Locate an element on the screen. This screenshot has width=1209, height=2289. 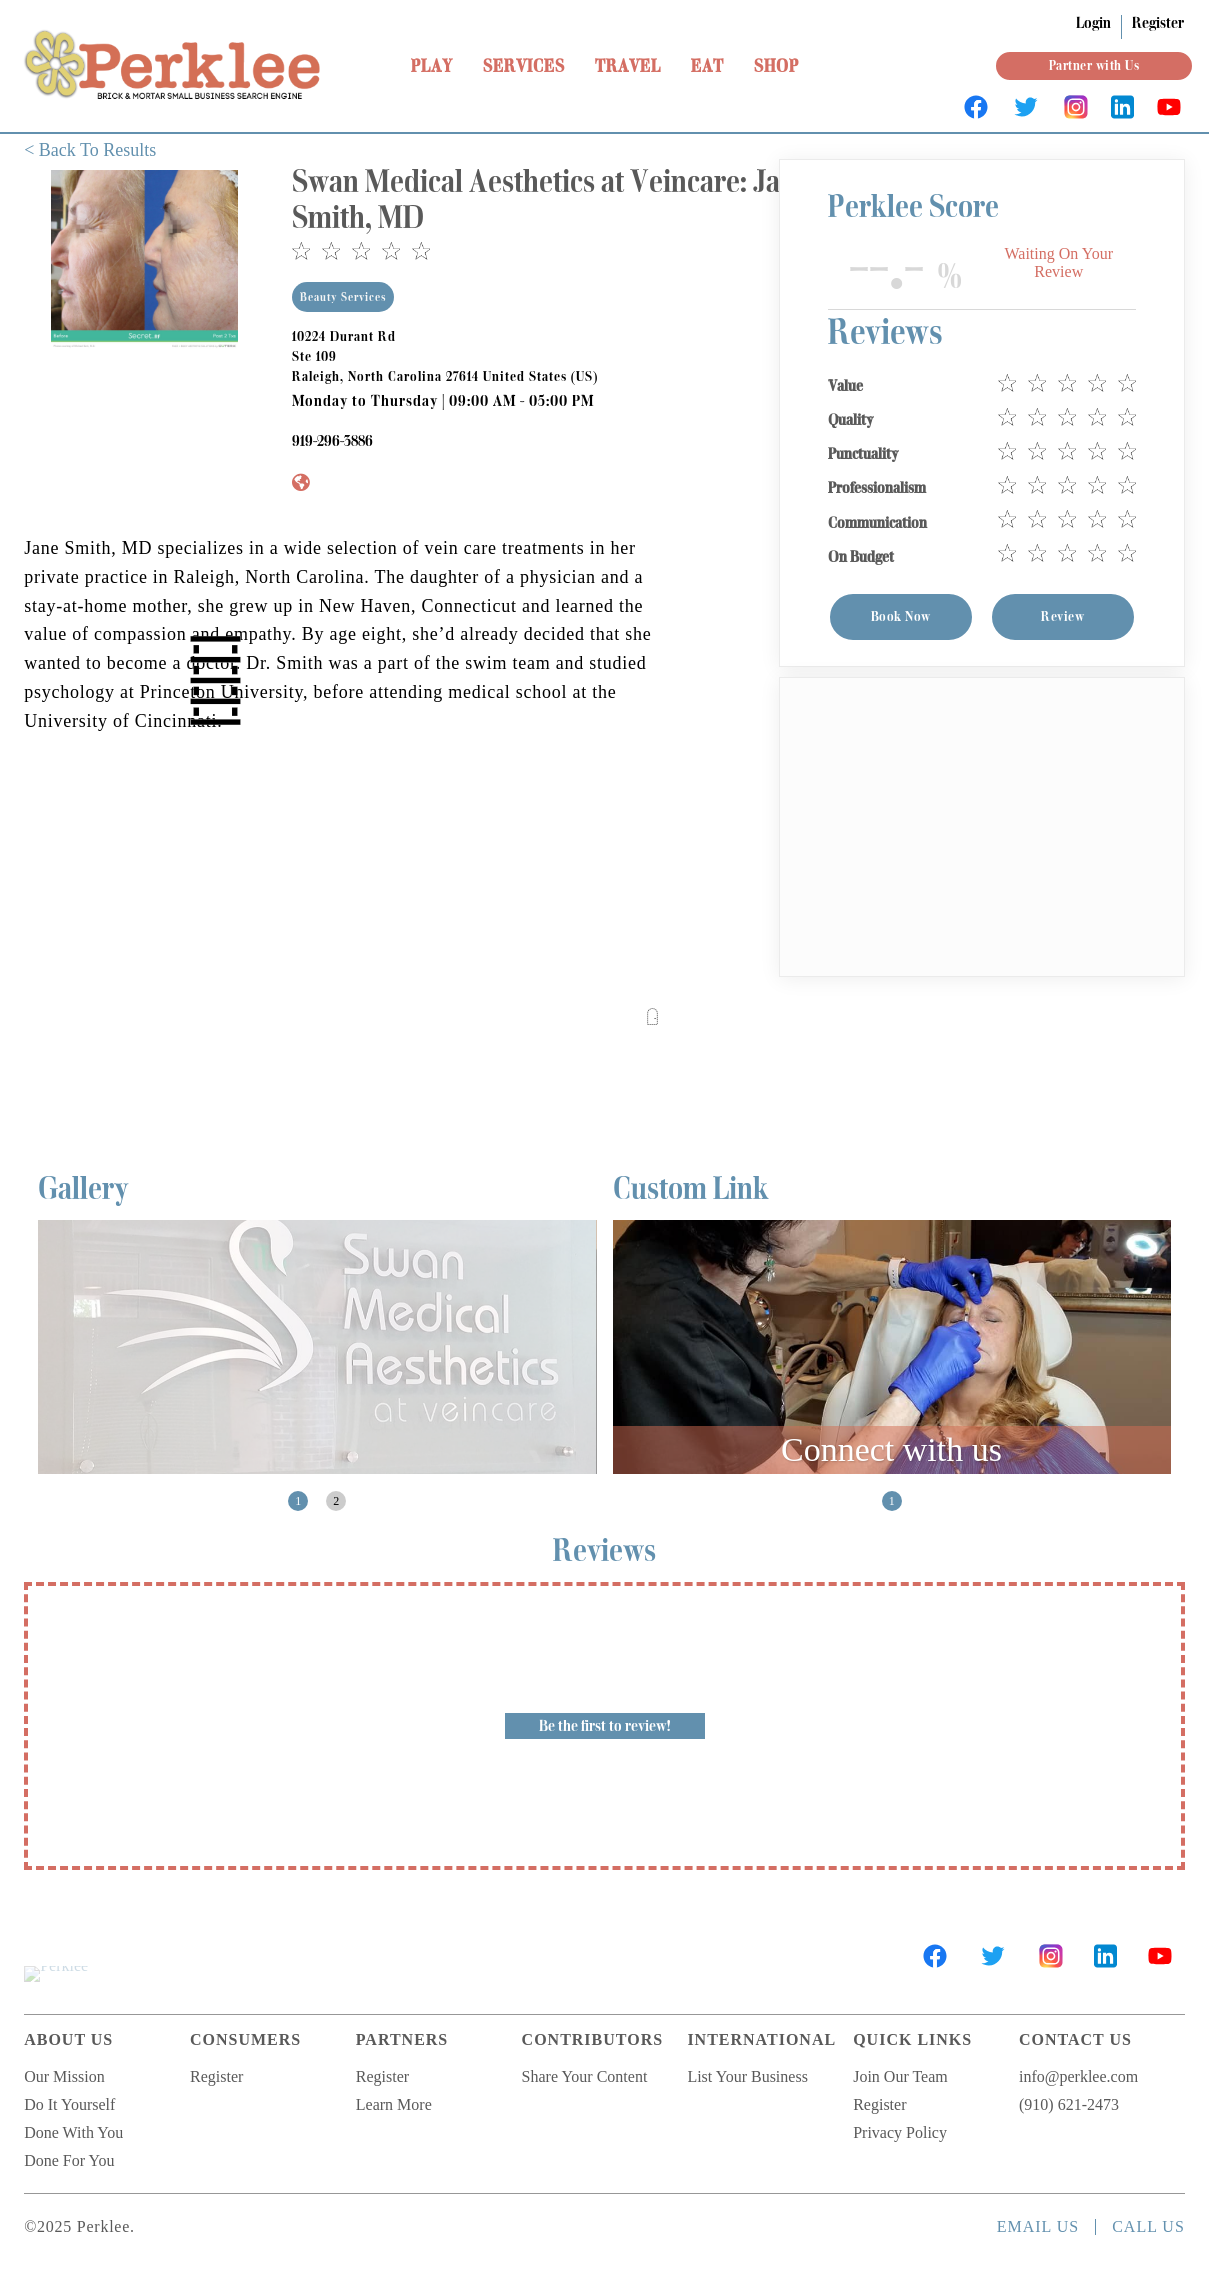
access ladder or climbing tools in game is located at coordinates (215, 680).